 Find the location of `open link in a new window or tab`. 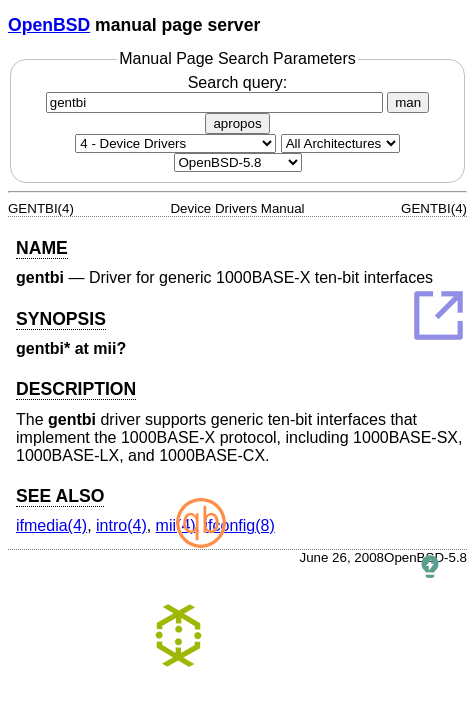

open link in a new window or tab is located at coordinates (438, 315).